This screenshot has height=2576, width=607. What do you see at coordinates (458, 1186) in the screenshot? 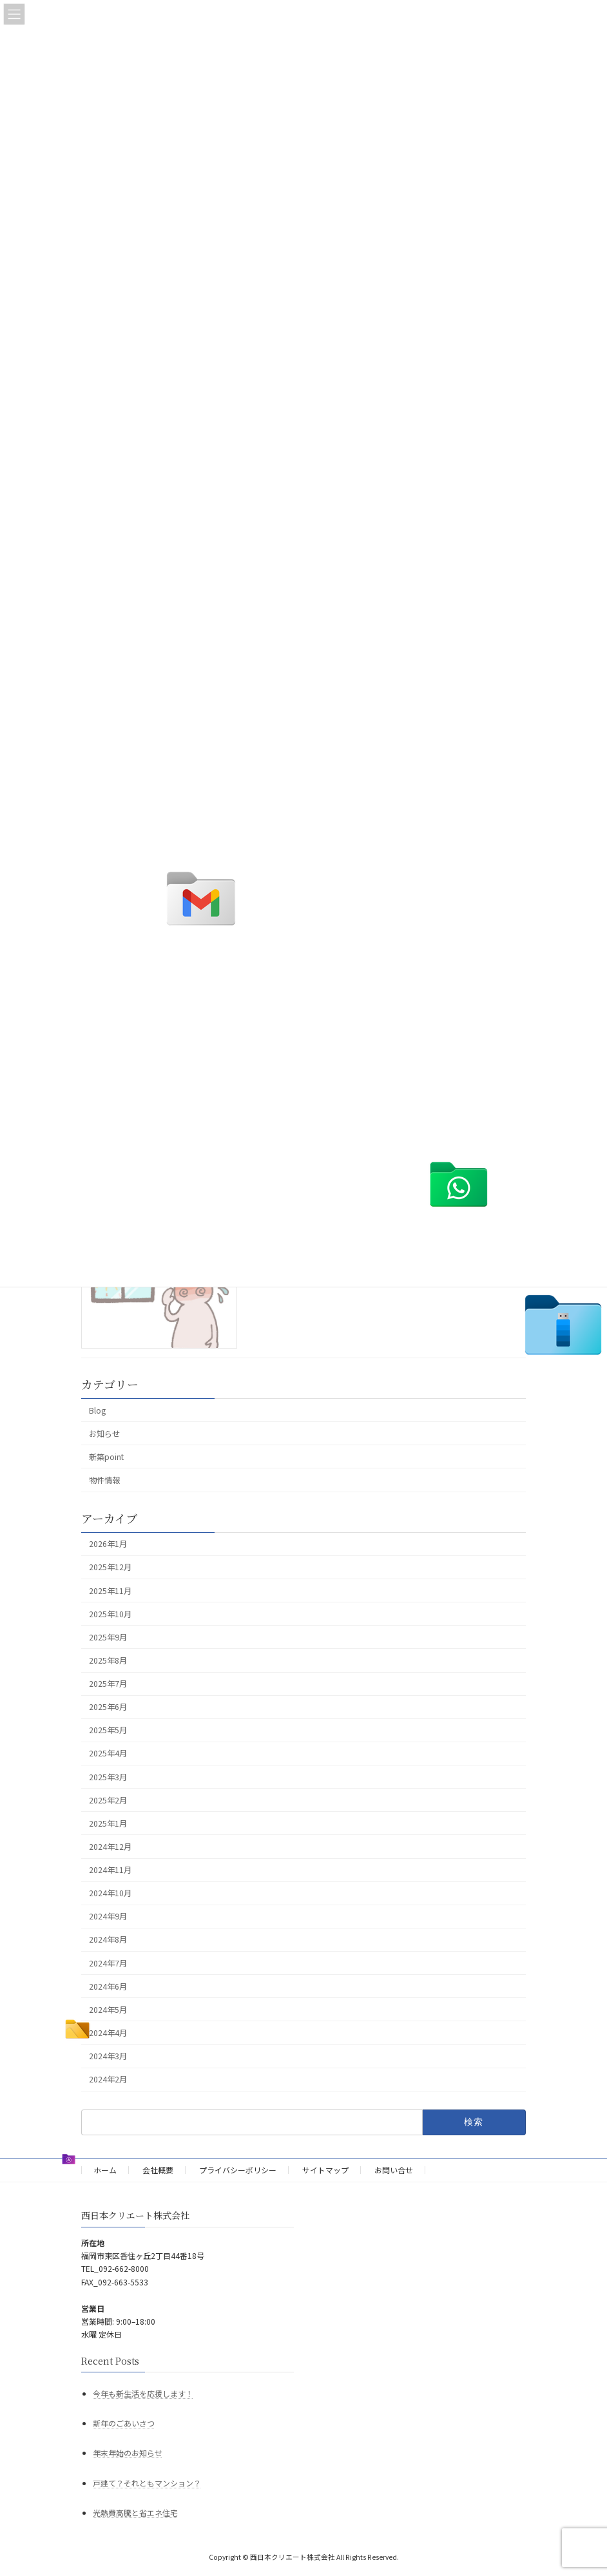
I see `open folder containing whatsapp files` at bounding box center [458, 1186].